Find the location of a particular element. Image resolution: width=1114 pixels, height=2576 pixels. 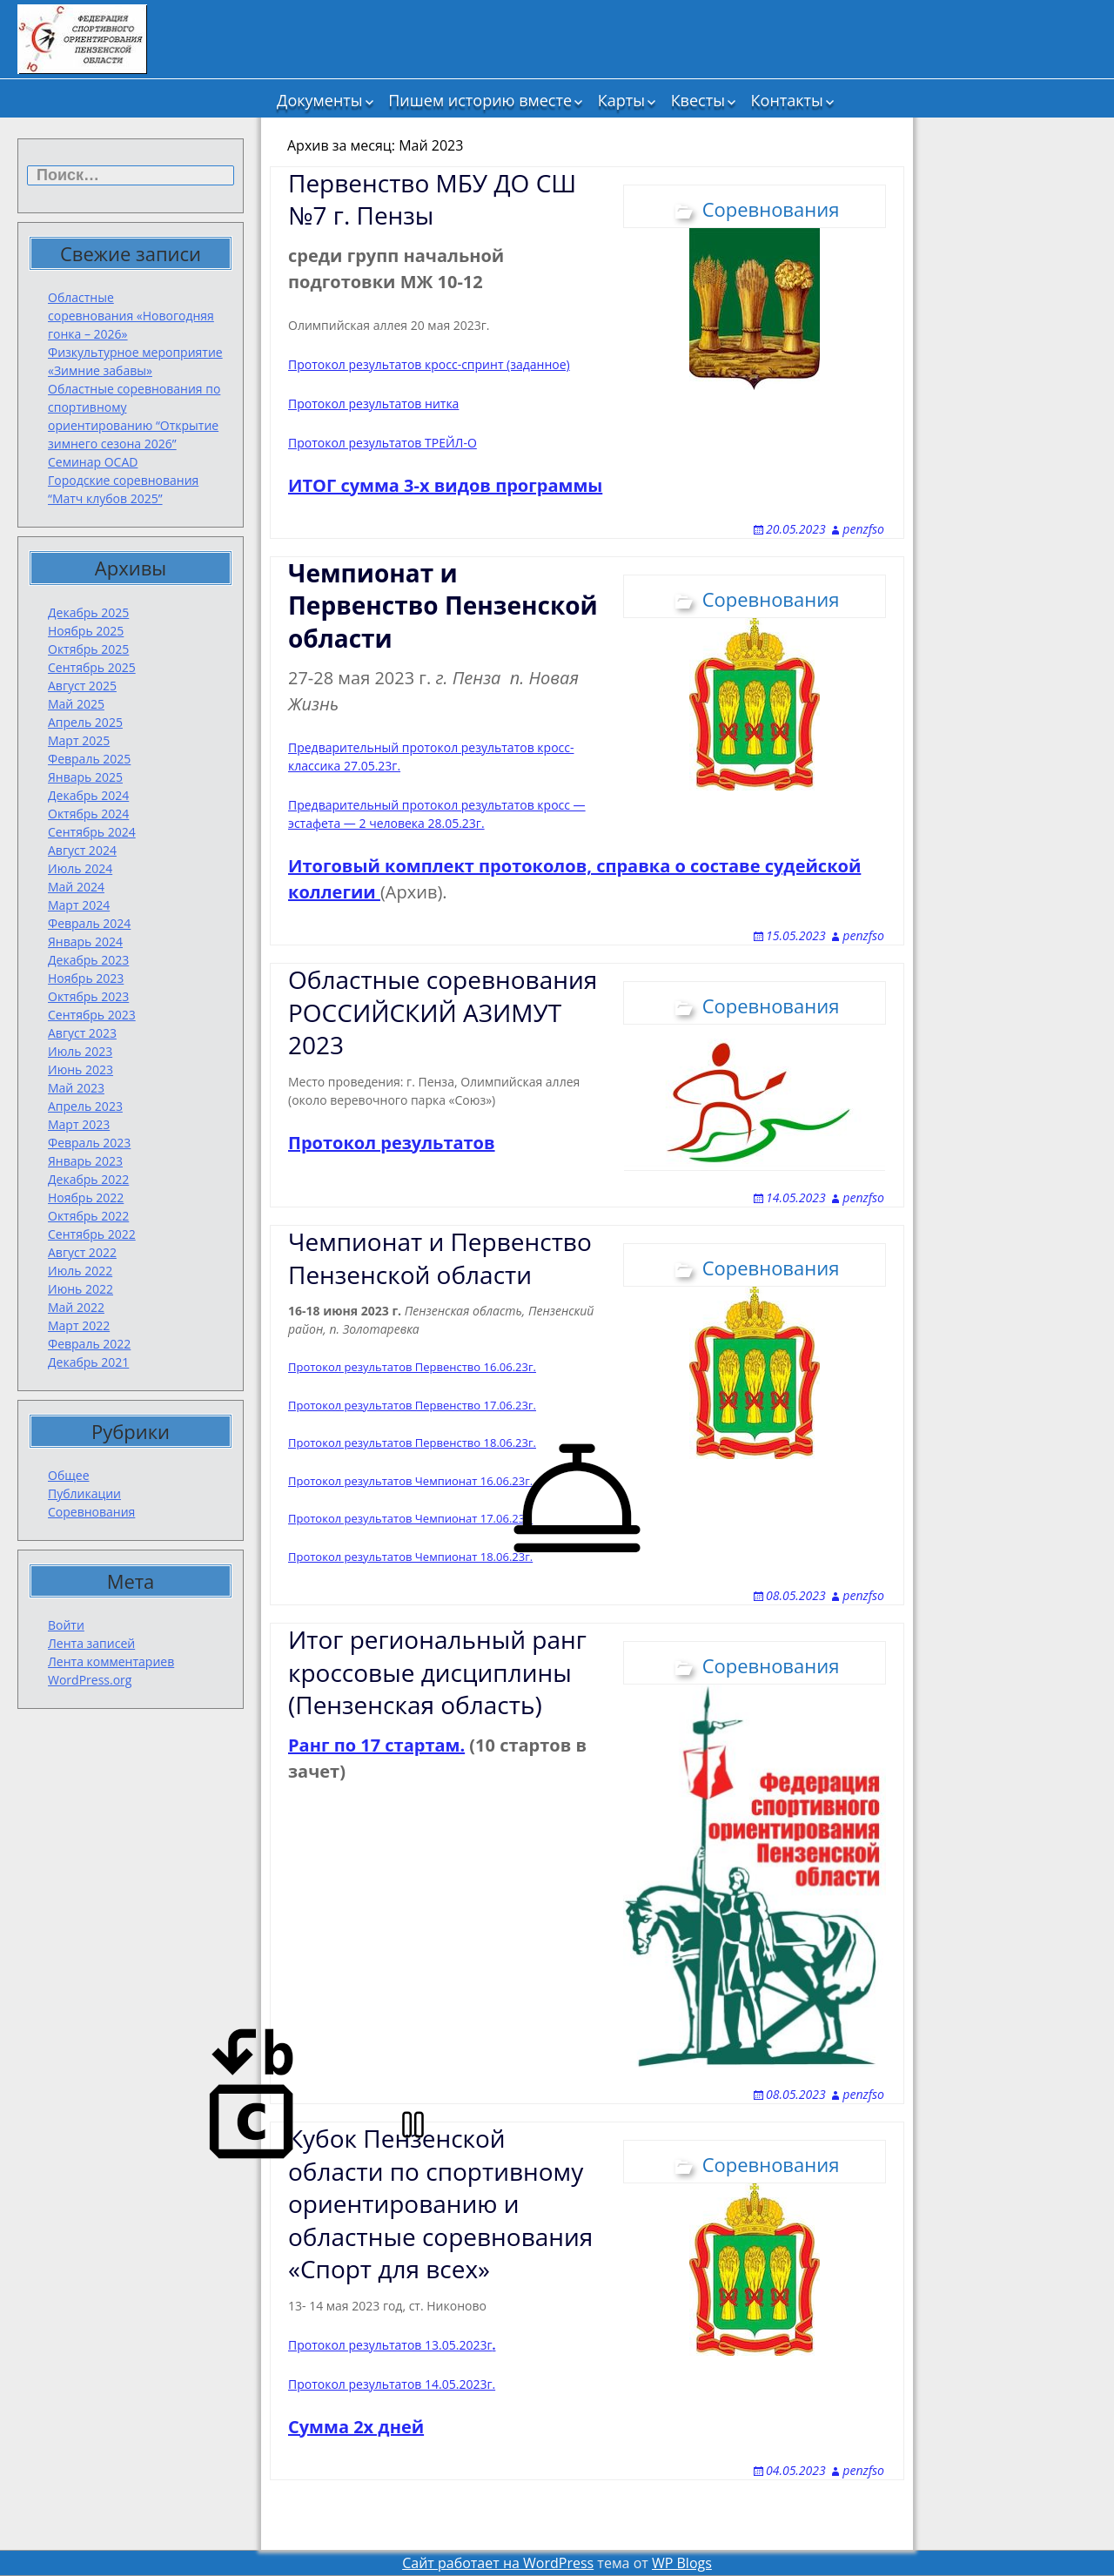

request assistance or service is located at coordinates (577, 1503).